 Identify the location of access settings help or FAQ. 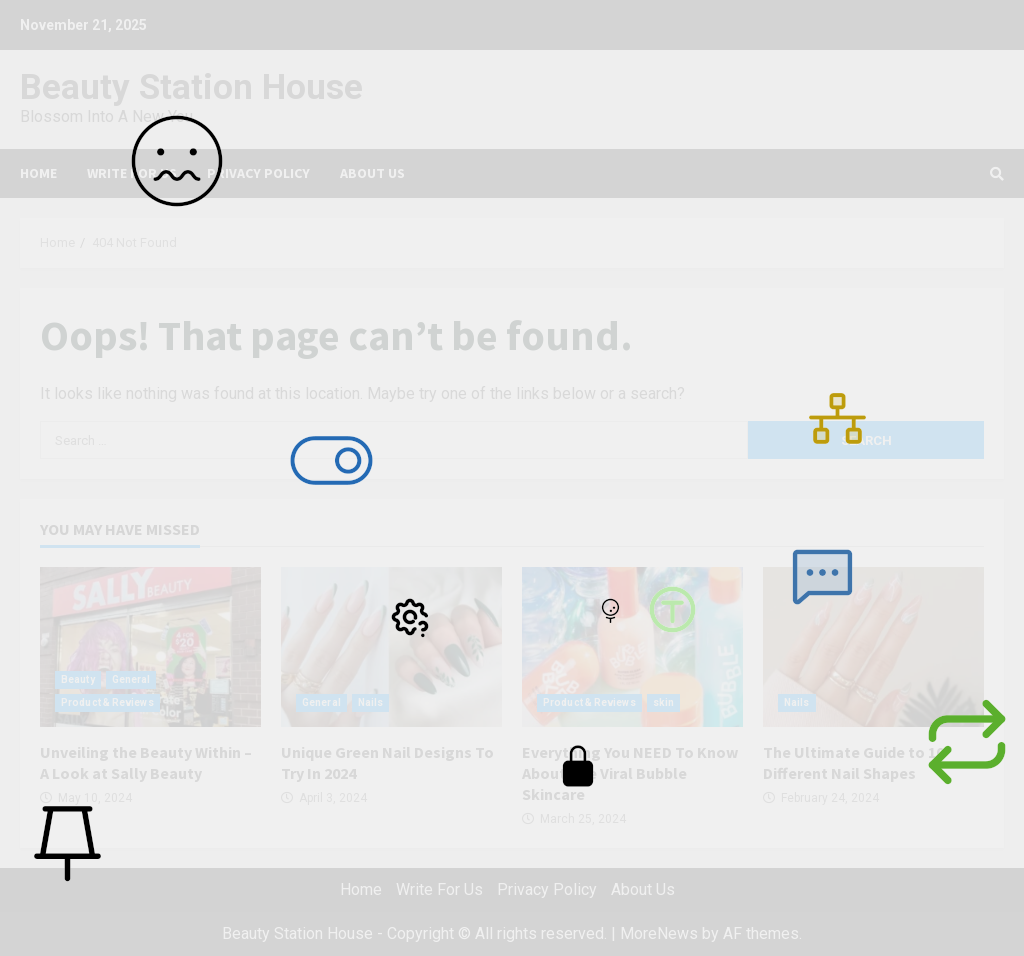
(410, 617).